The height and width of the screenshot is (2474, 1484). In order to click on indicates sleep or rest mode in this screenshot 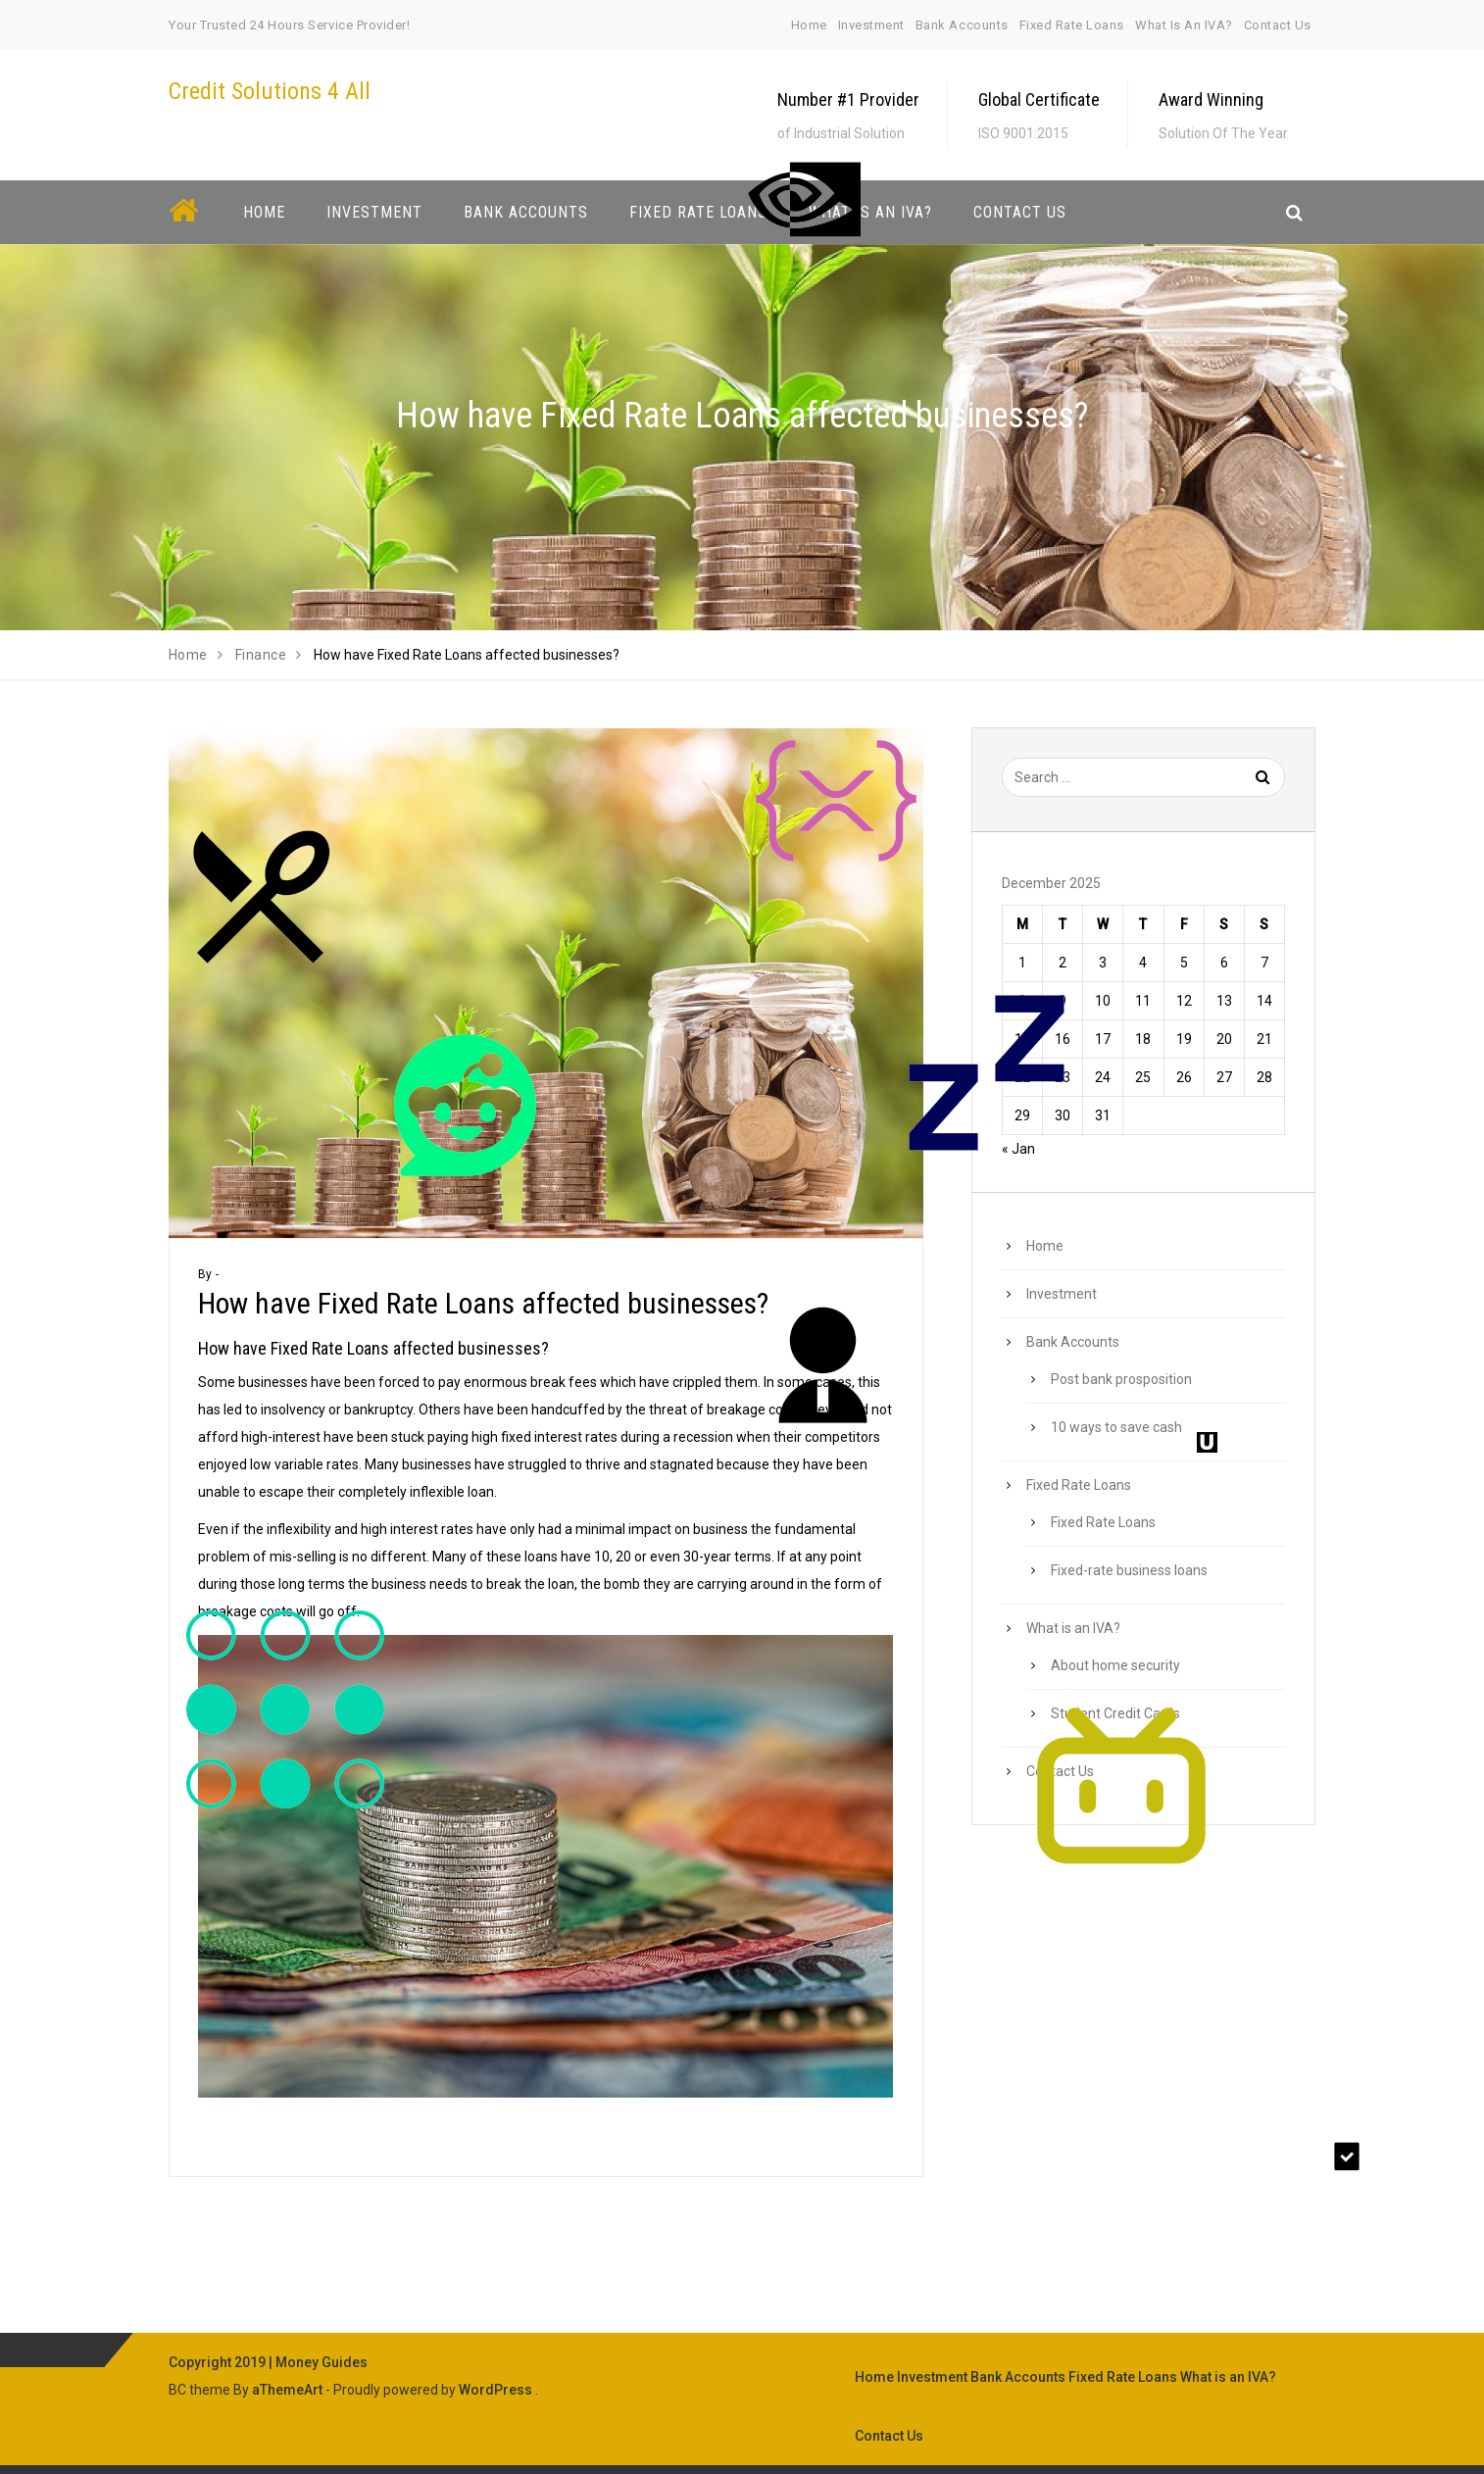, I will do `click(986, 1072)`.